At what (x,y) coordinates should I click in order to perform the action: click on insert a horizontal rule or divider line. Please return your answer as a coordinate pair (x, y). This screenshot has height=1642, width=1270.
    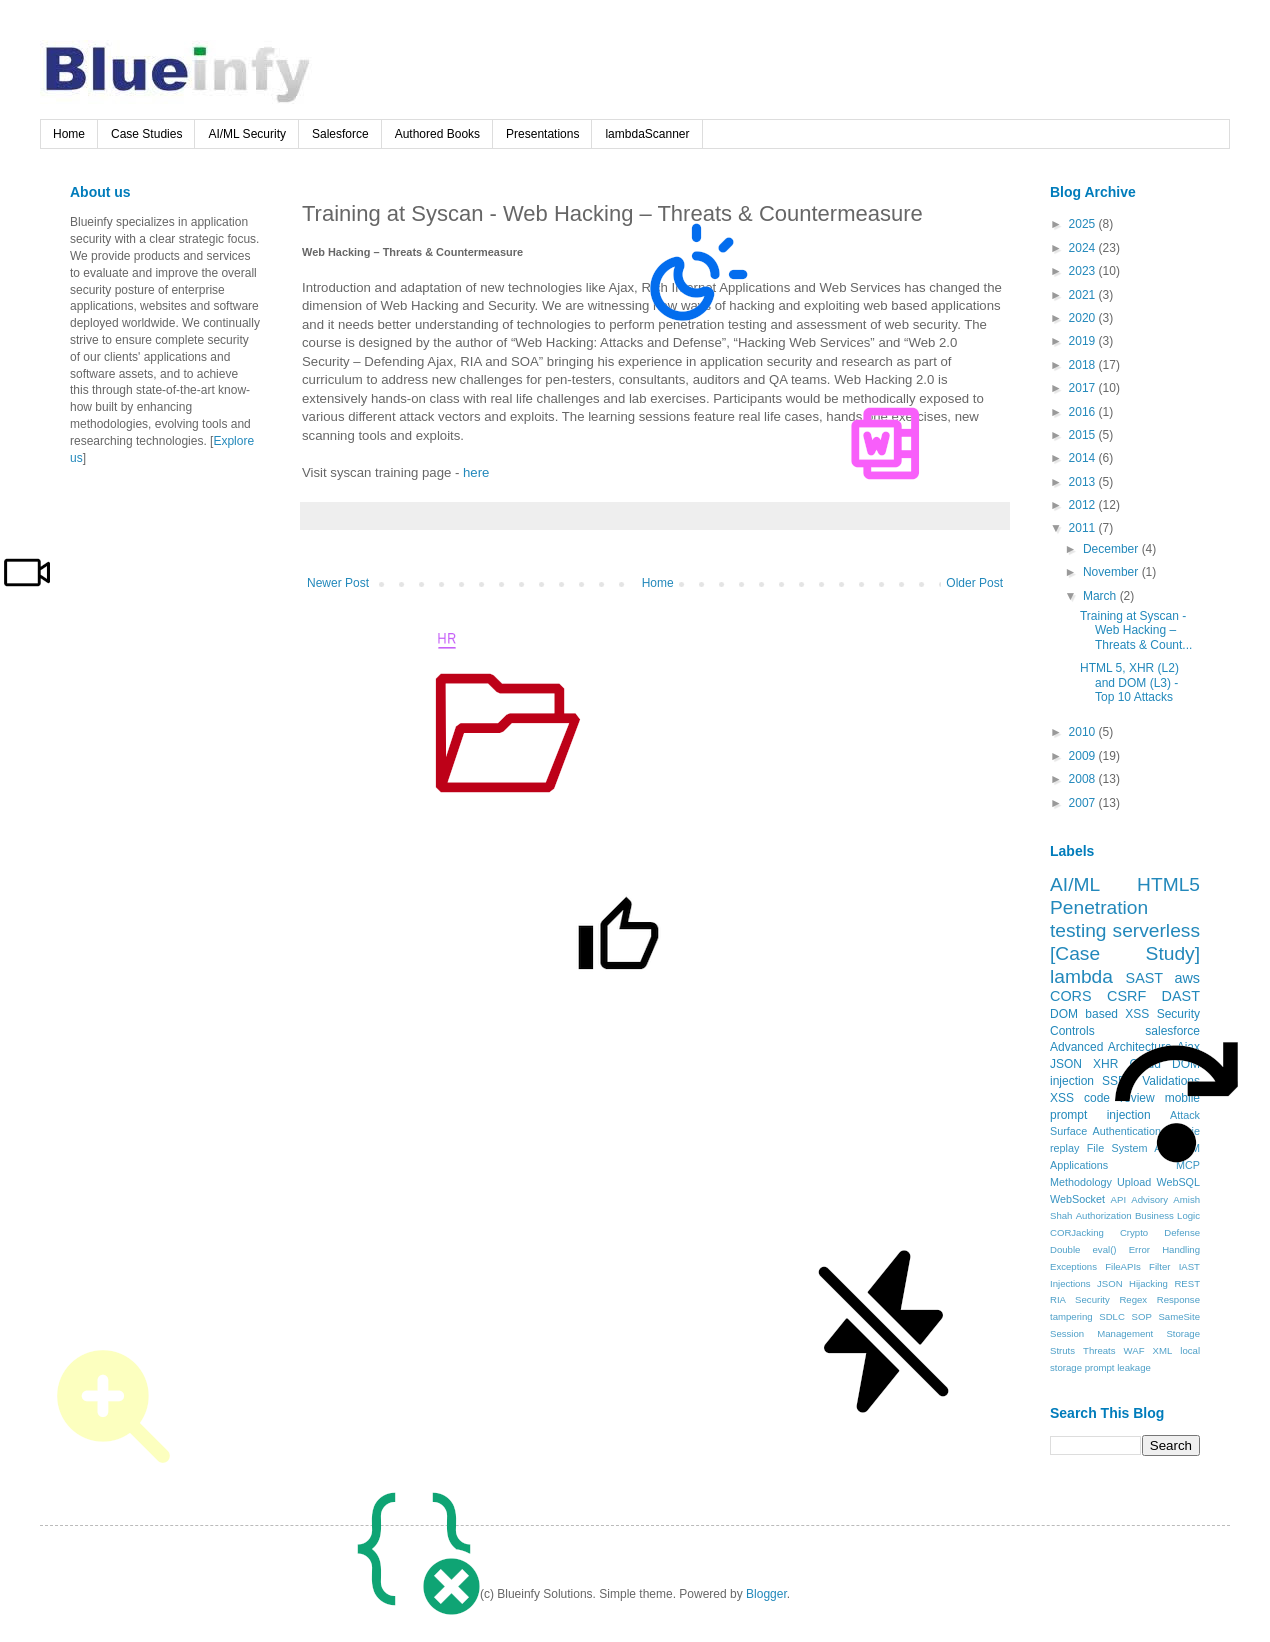
    Looking at the image, I should click on (447, 640).